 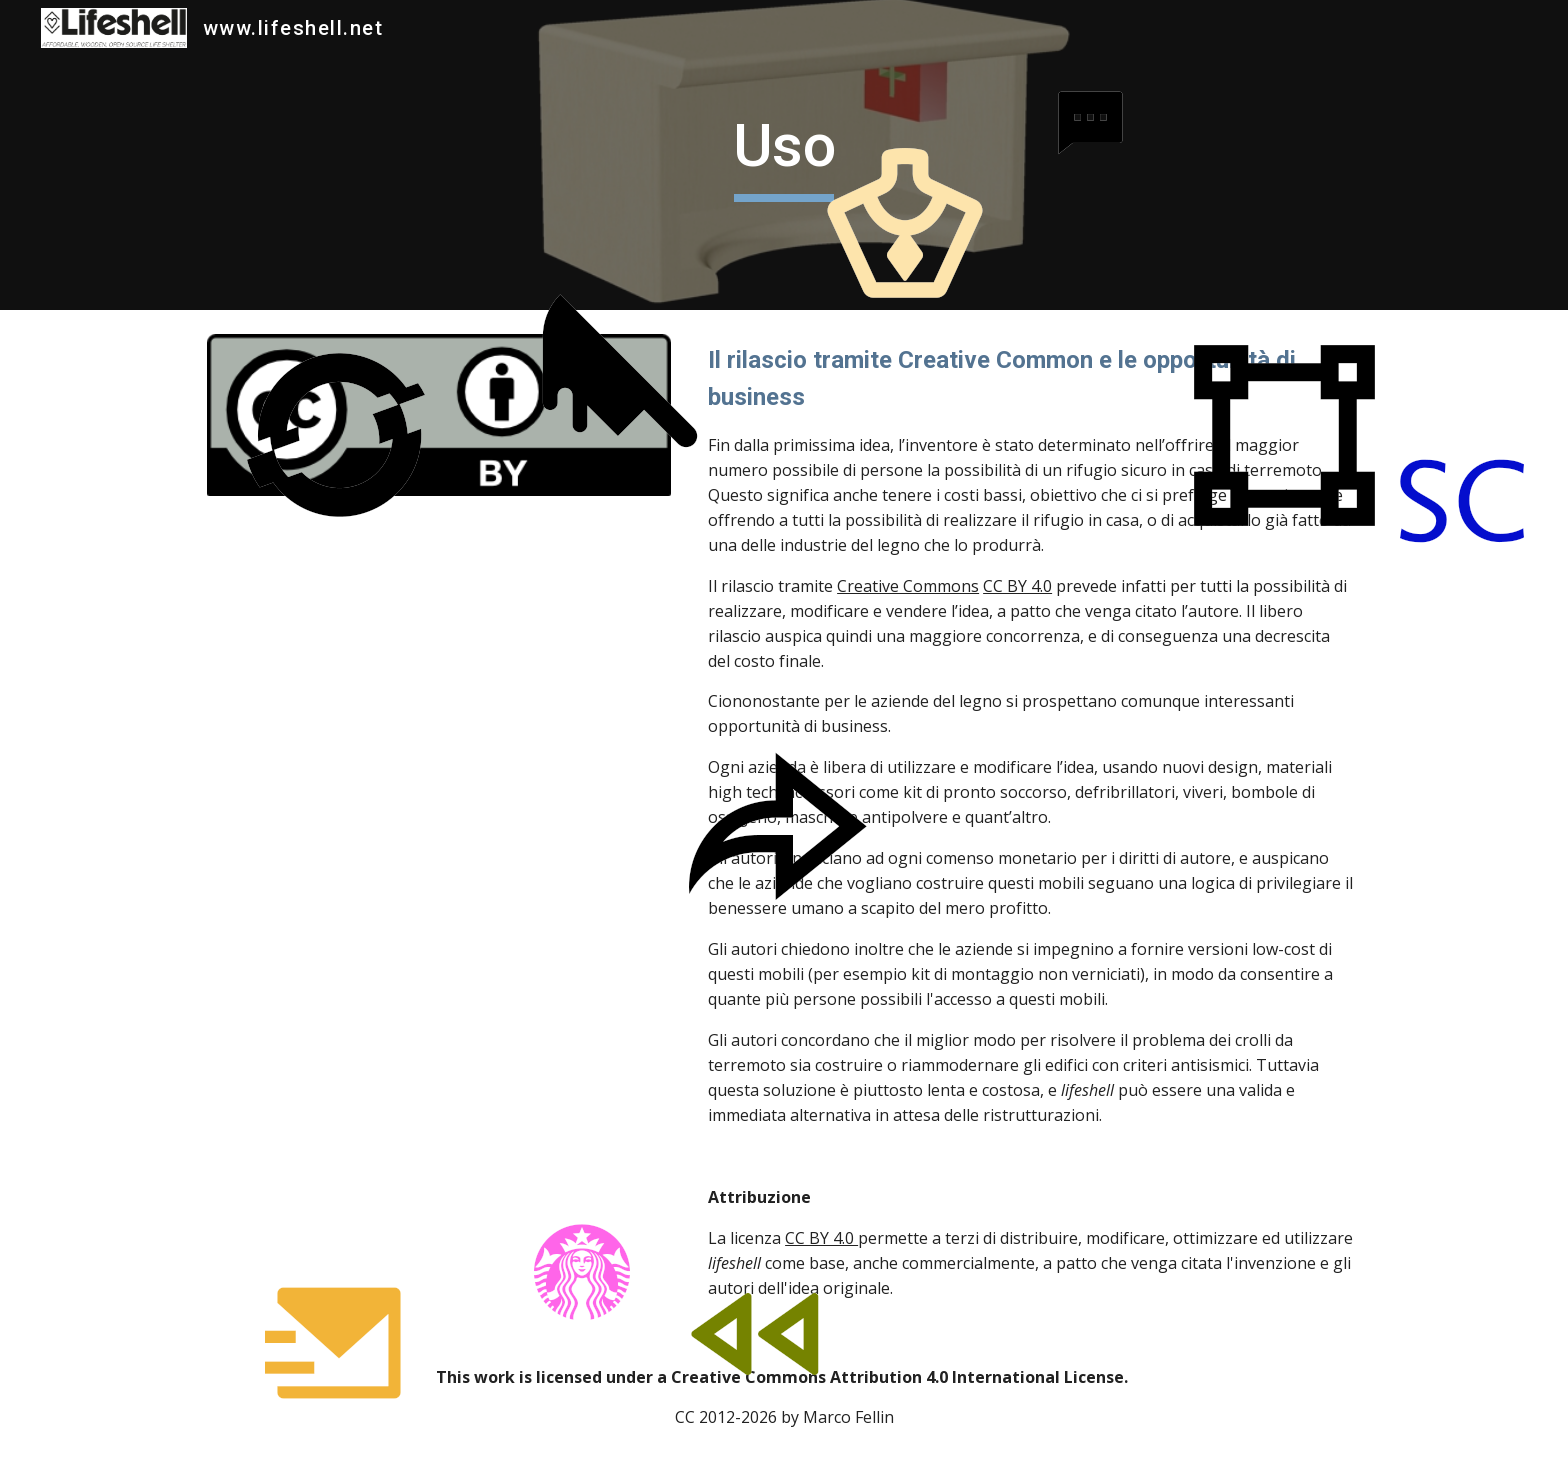 I want to click on rewind or skip backward in media playback, so click(x=759, y=1334).